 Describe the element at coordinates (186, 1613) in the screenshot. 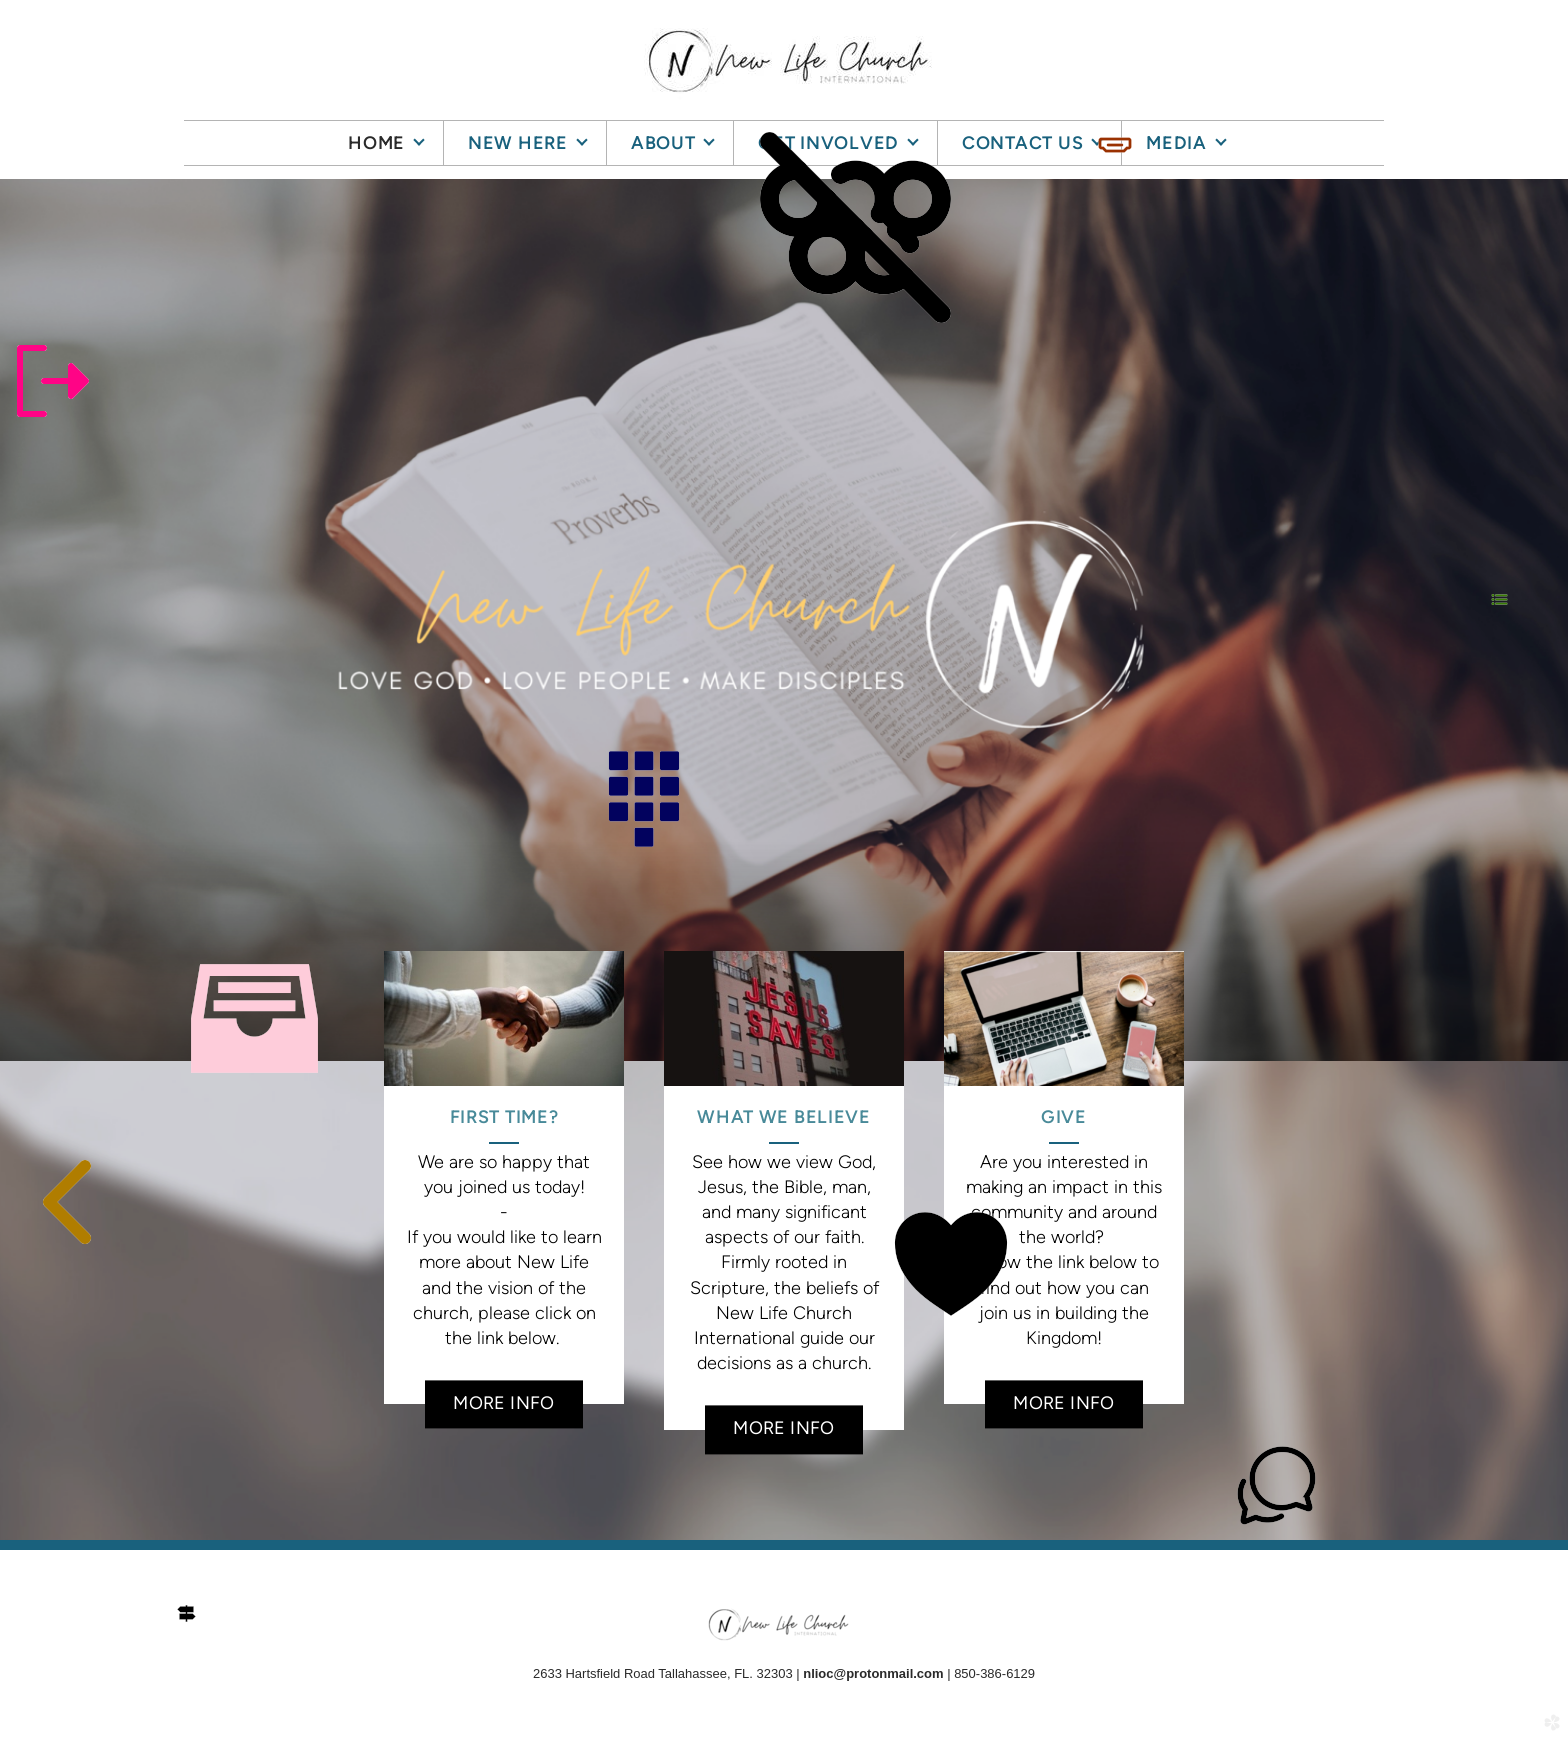

I see `view directions or navigation options` at that location.